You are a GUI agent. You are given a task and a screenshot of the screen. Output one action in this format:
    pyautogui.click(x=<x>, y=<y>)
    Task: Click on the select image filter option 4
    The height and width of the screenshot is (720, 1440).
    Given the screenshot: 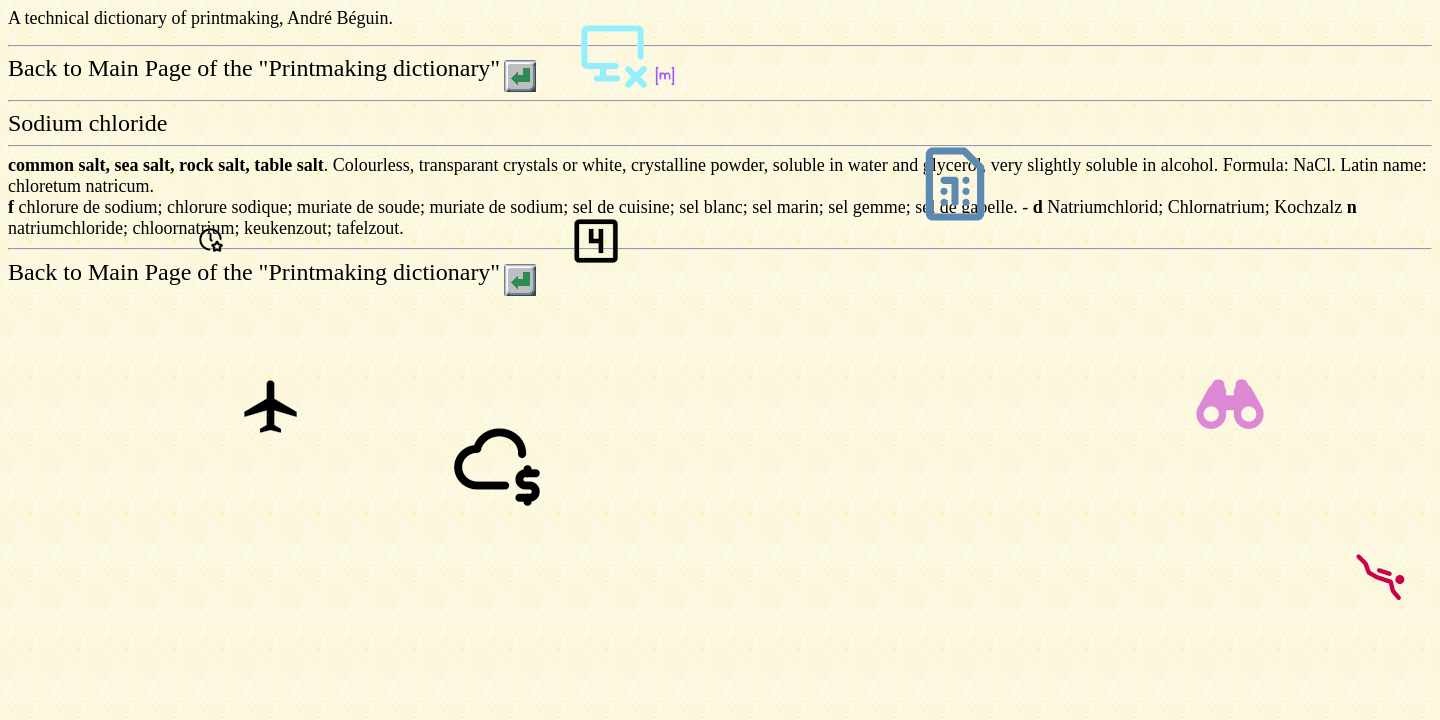 What is the action you would take?
    pyautogui.click(x=596, y=241)
    